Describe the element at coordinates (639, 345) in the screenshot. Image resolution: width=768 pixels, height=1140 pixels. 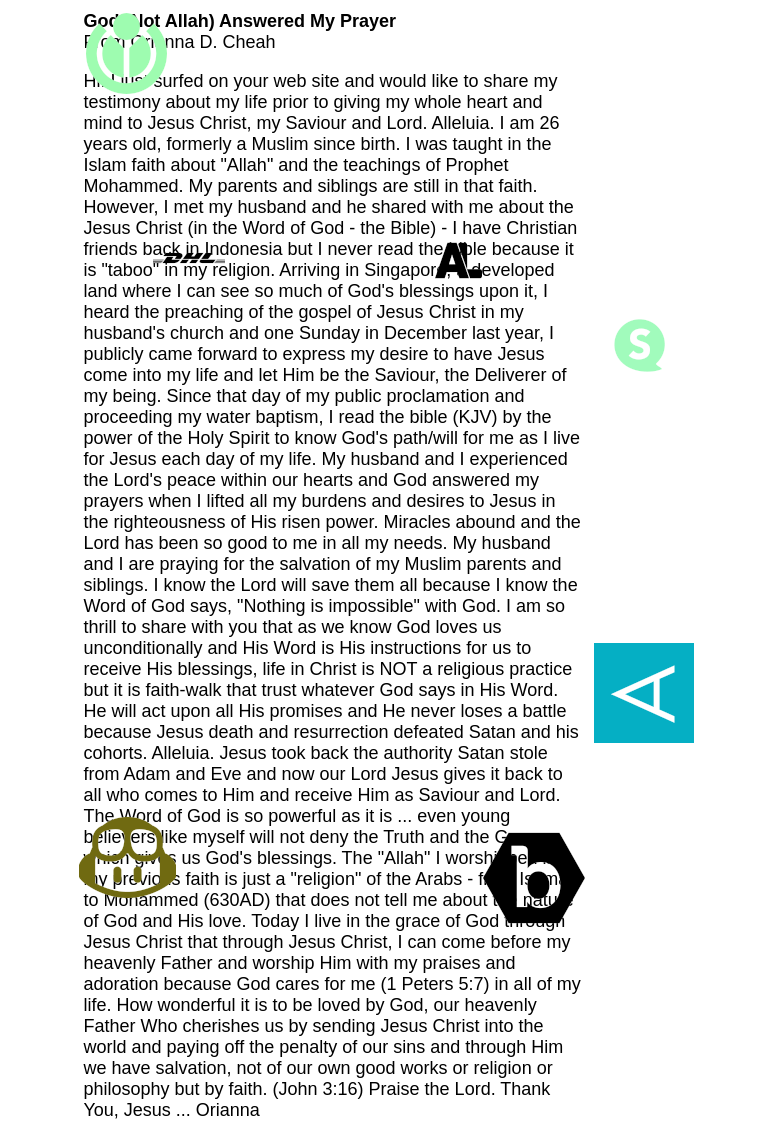
I see `open the Speakap app` at that location.